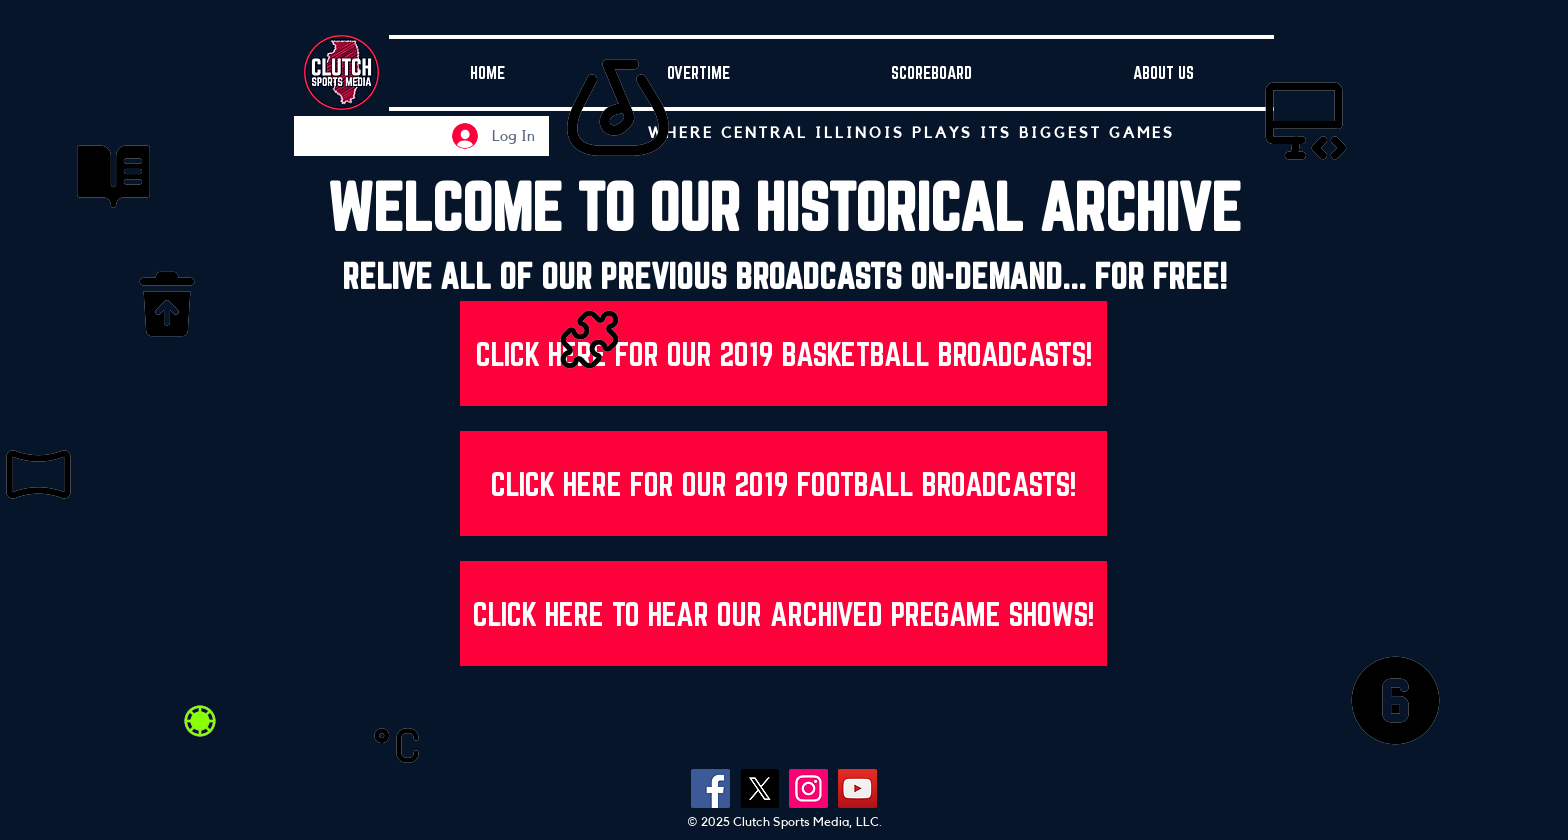 The image size is (1568, 840). Describe the element at coordinates (38, 474) in the screenshot. I see `switch to panorama photo mode` at that location.